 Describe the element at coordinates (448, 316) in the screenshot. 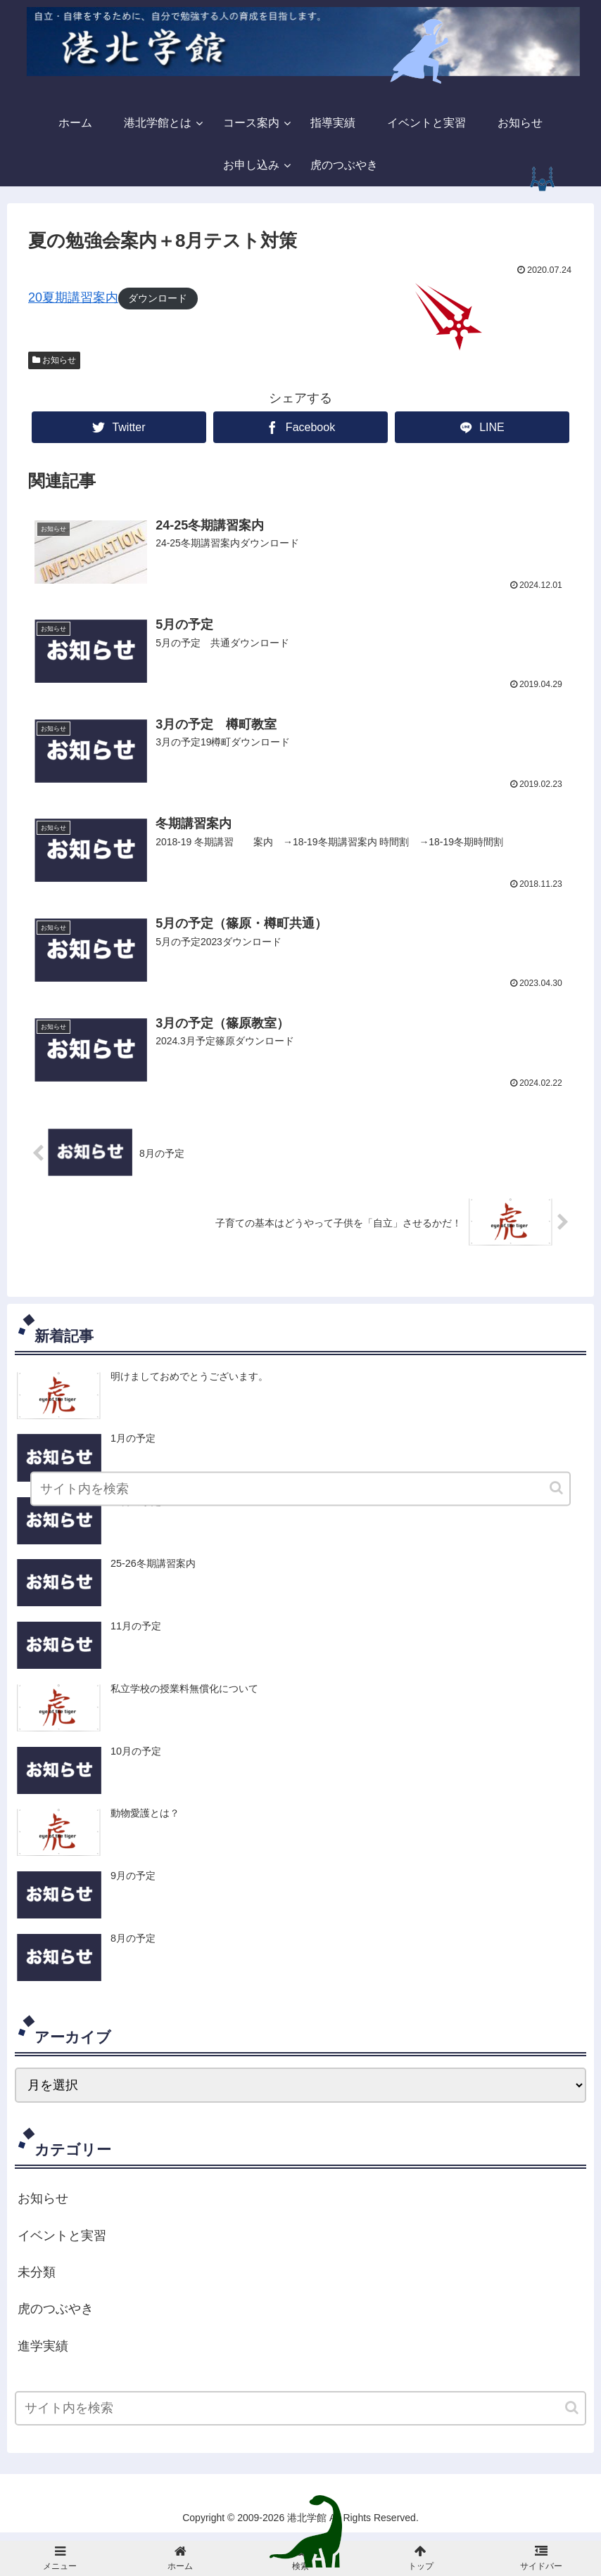

I see `attack or throw weapon action` at that location.